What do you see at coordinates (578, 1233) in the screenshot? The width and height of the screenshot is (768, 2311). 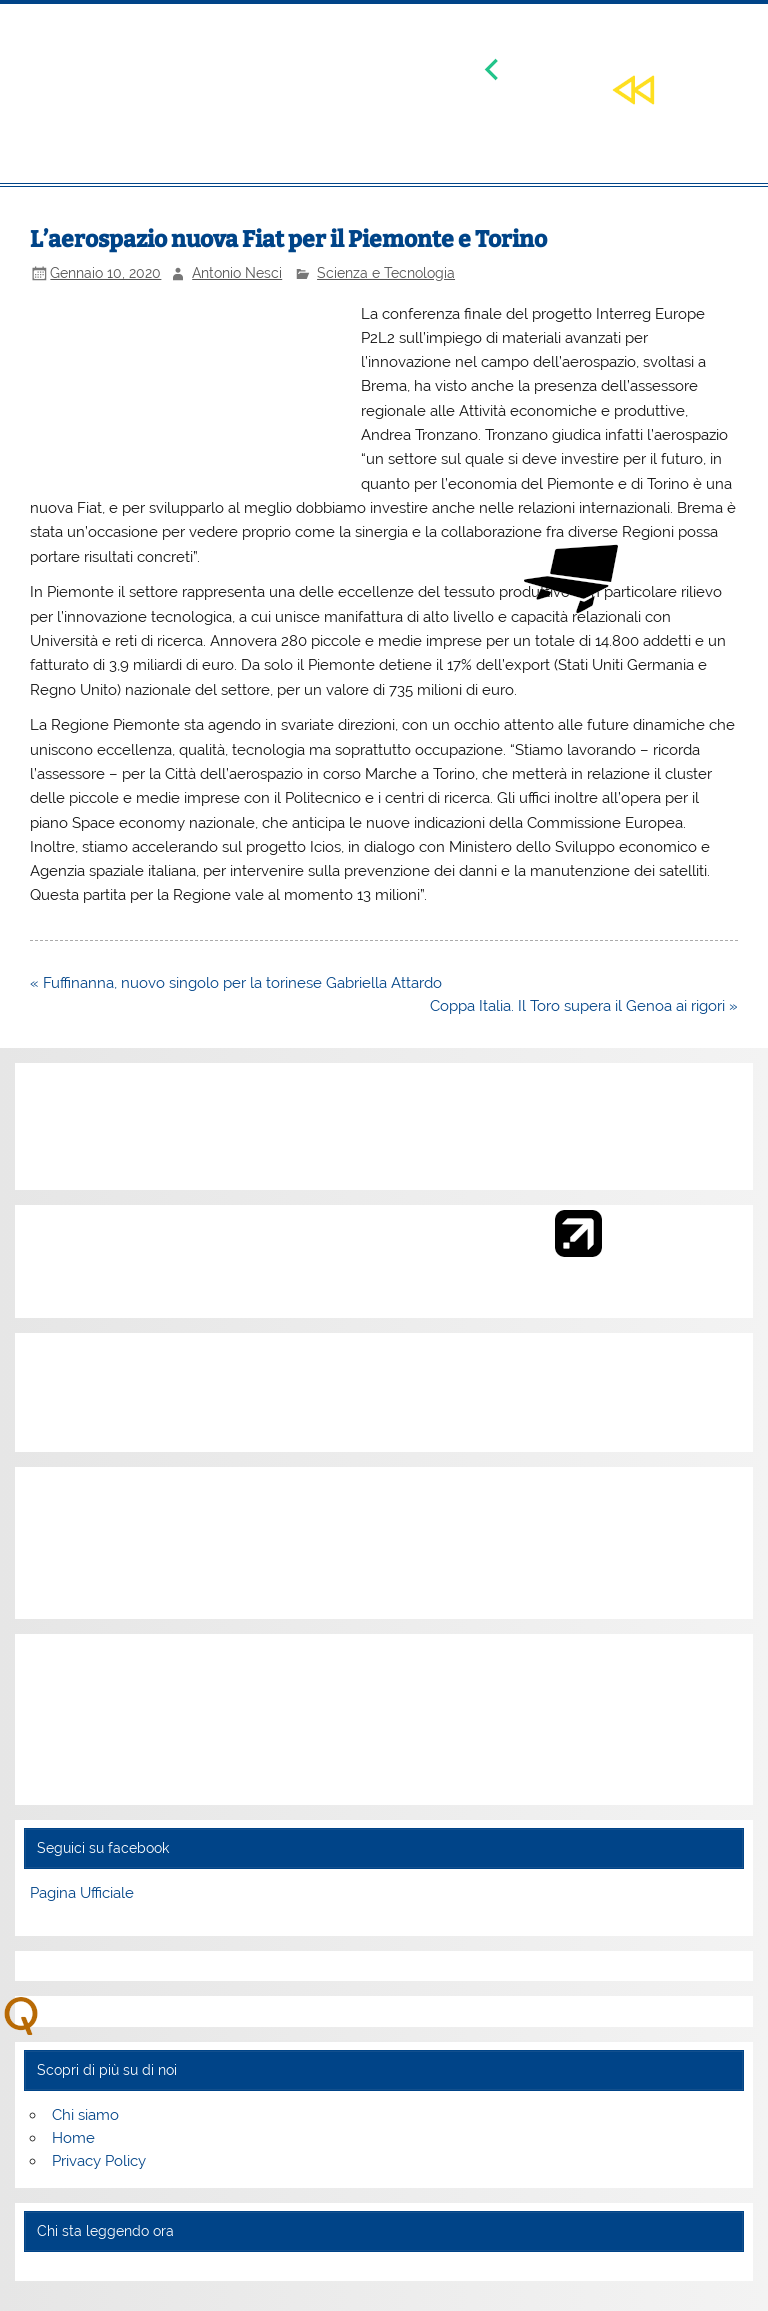 I see `open the Expedia travel booking app` at bounding box center [578, 1233].